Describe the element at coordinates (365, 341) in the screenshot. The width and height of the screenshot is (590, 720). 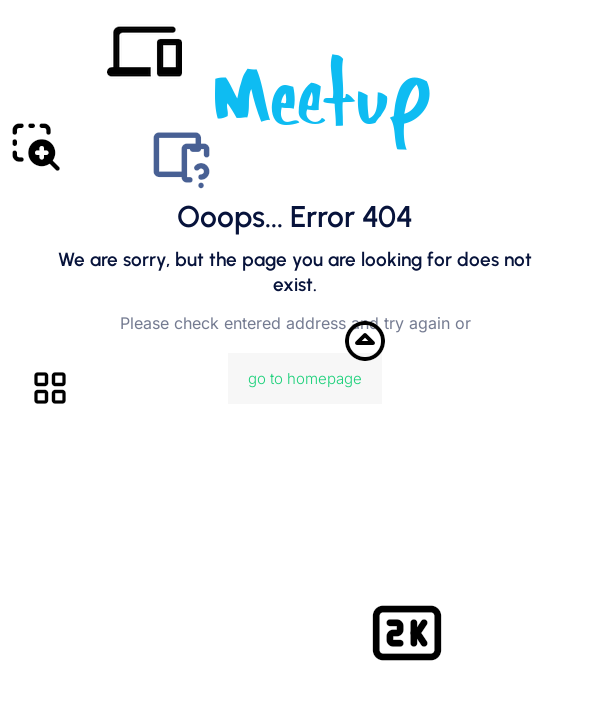
I see `scroll to top of page` at that location.